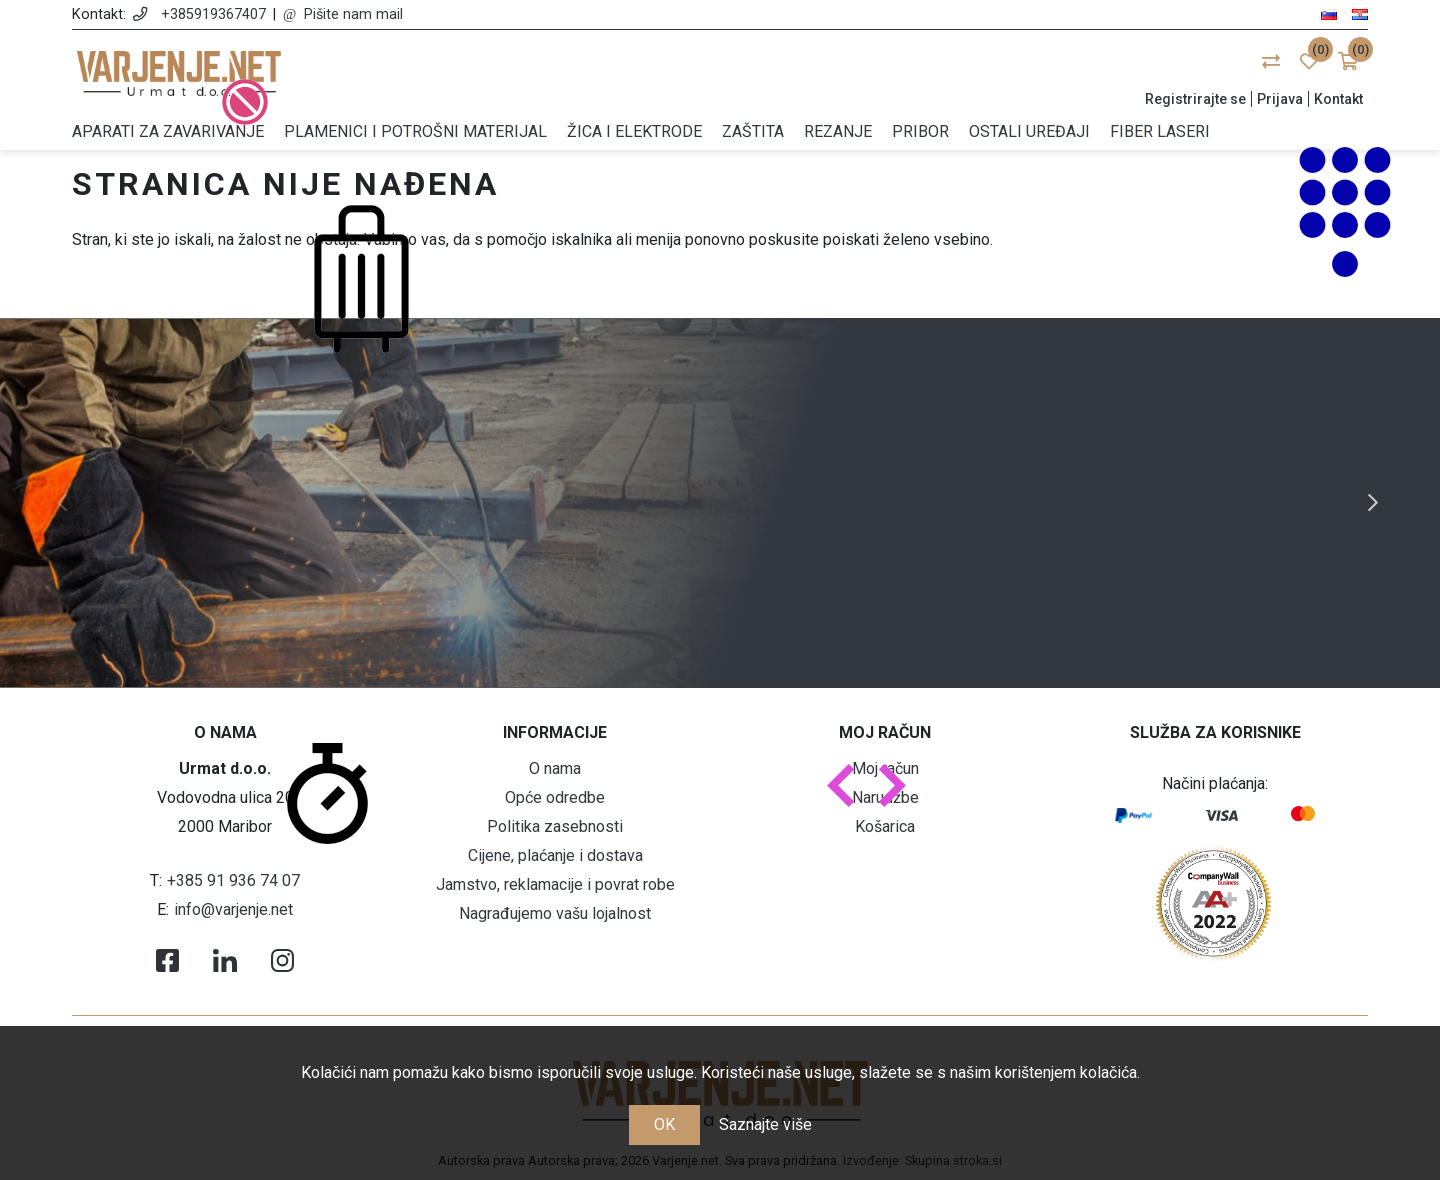  Describe the element at coordinates (866, 785) in the screenshot. I see `view or edit source code` at that location.